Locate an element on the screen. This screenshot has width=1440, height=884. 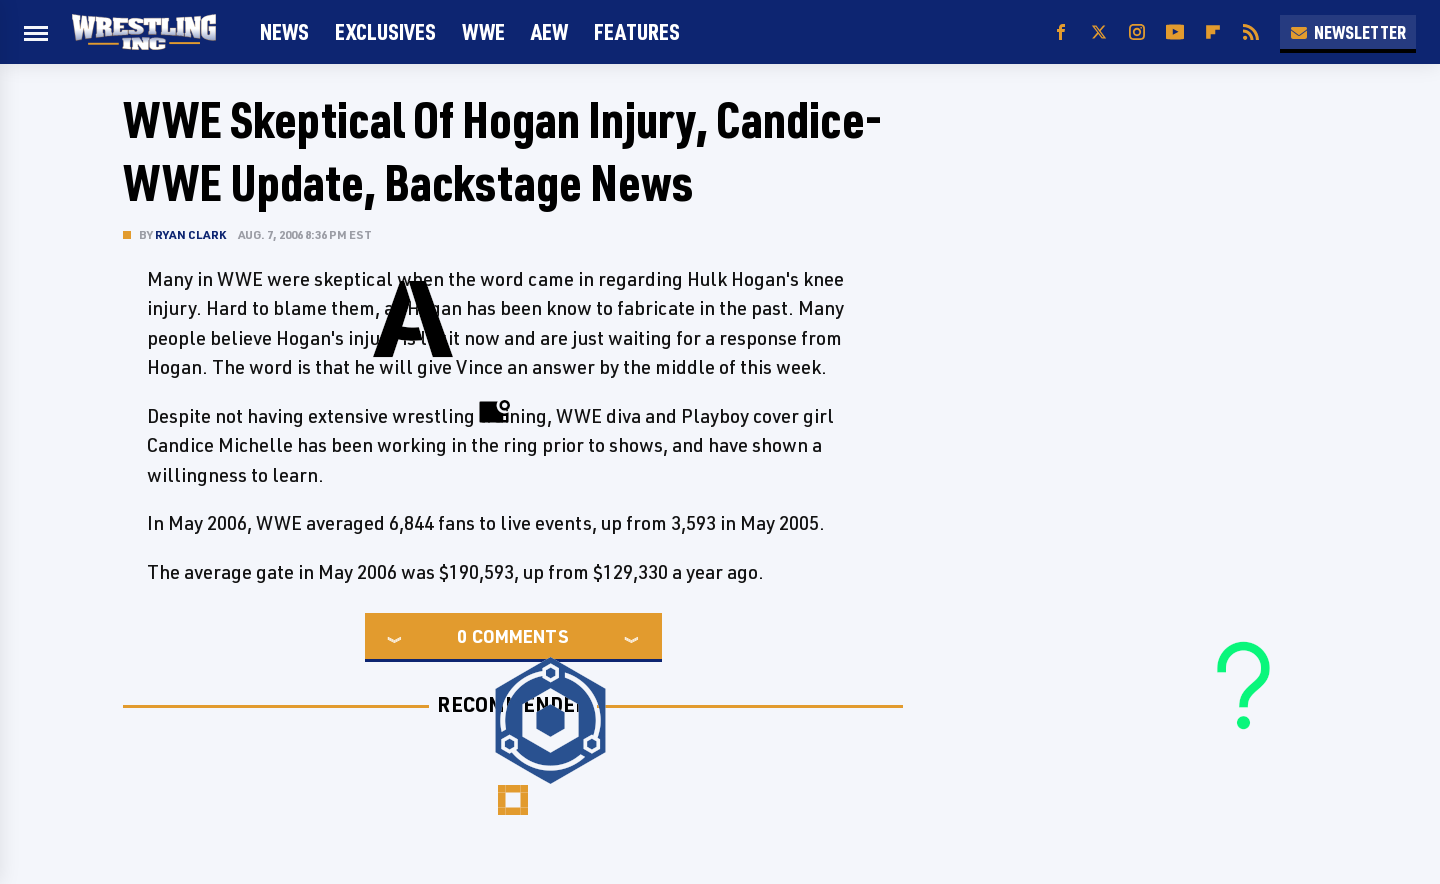
open Nginx Proxy Manager dashboard is located at coordinates (550, 720).